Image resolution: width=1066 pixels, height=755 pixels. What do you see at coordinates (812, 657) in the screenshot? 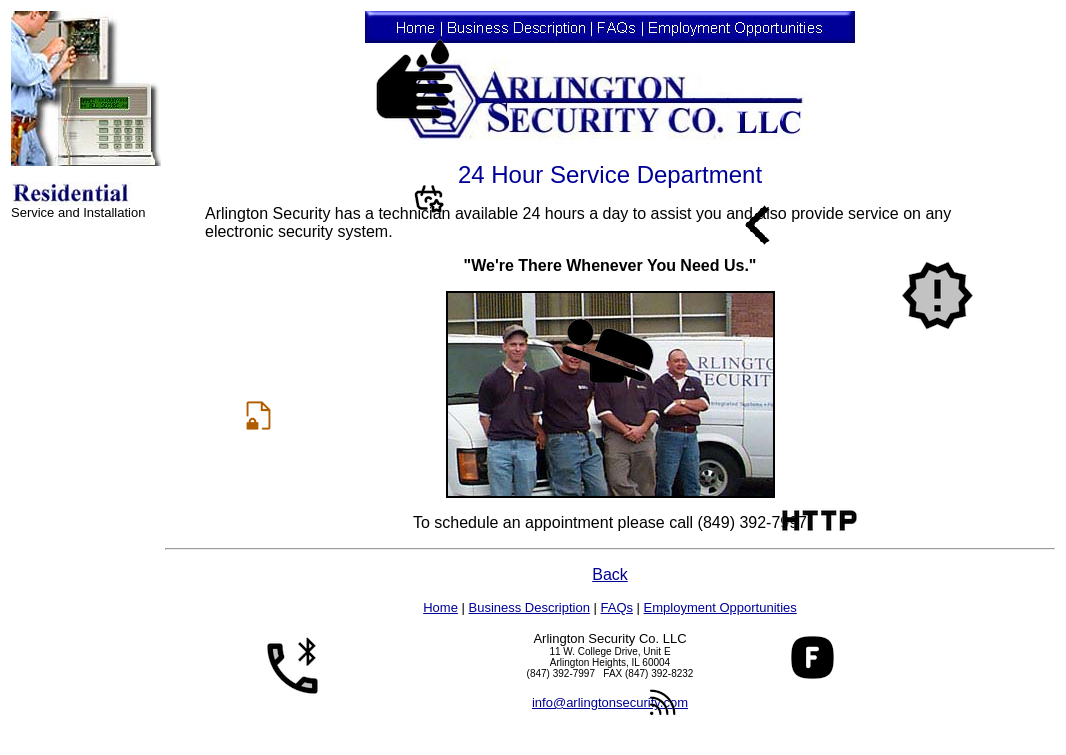
I see `facebook app or service integration` at bounding box center [812, 657].